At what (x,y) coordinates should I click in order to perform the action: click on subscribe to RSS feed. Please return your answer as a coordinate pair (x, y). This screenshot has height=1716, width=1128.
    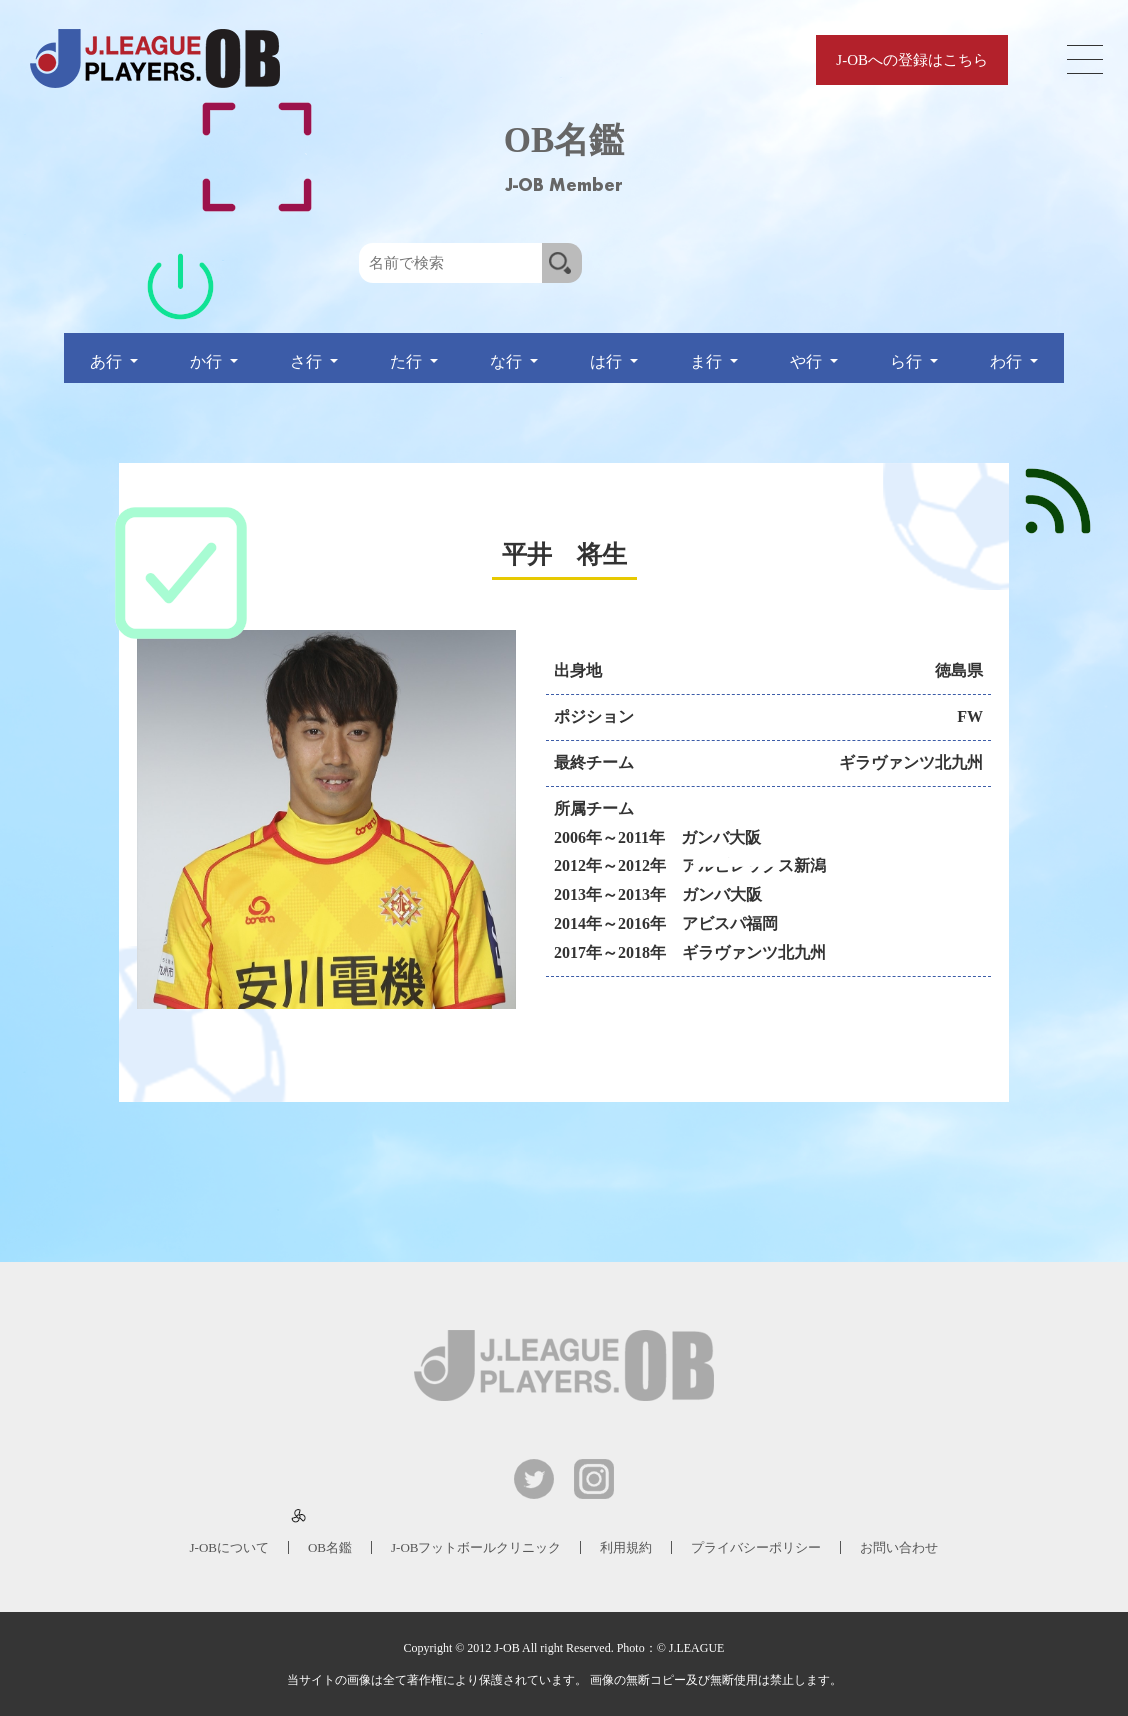
    Looking at the image, I should click on (1058, 501).